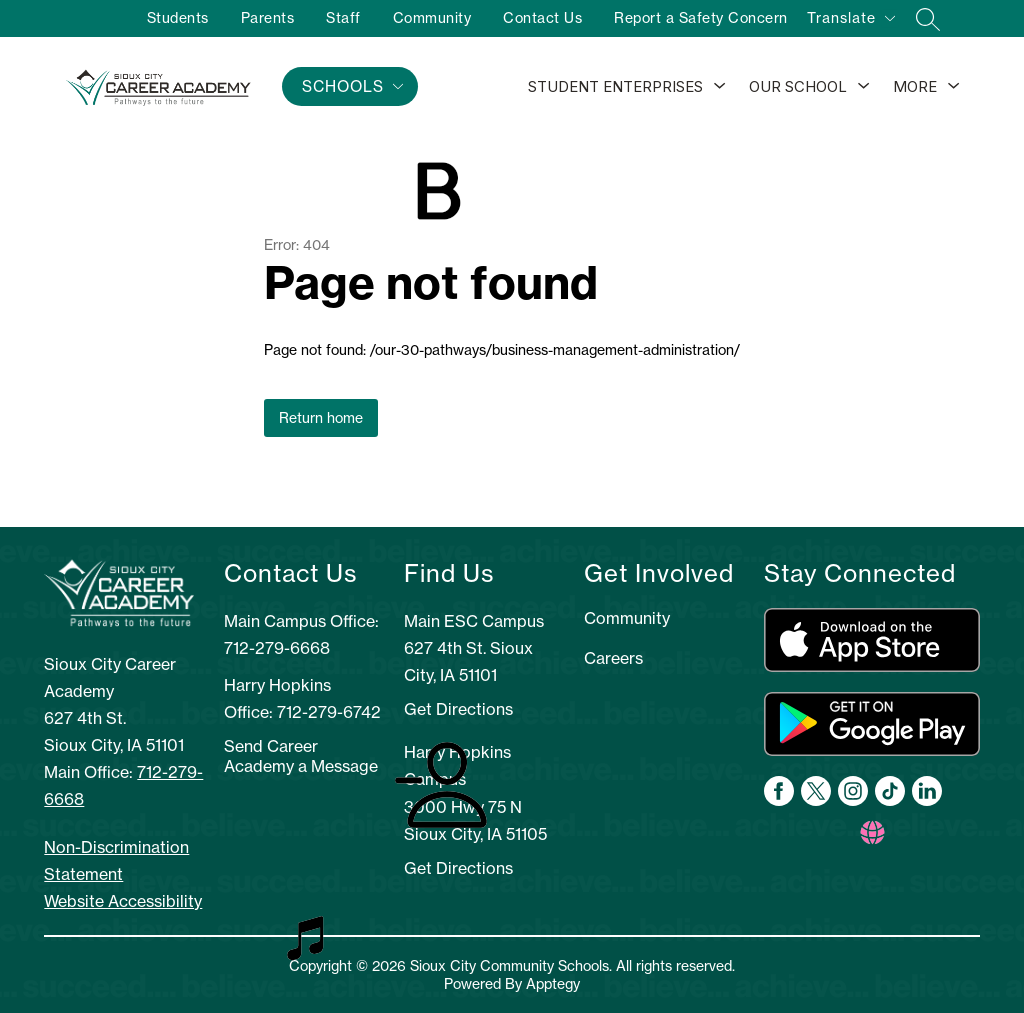 The image size is (1024, 1013). Describe the element at coordinates (439, 191) in the screenshot. I see `apply bold formatting to selected text` at that location.